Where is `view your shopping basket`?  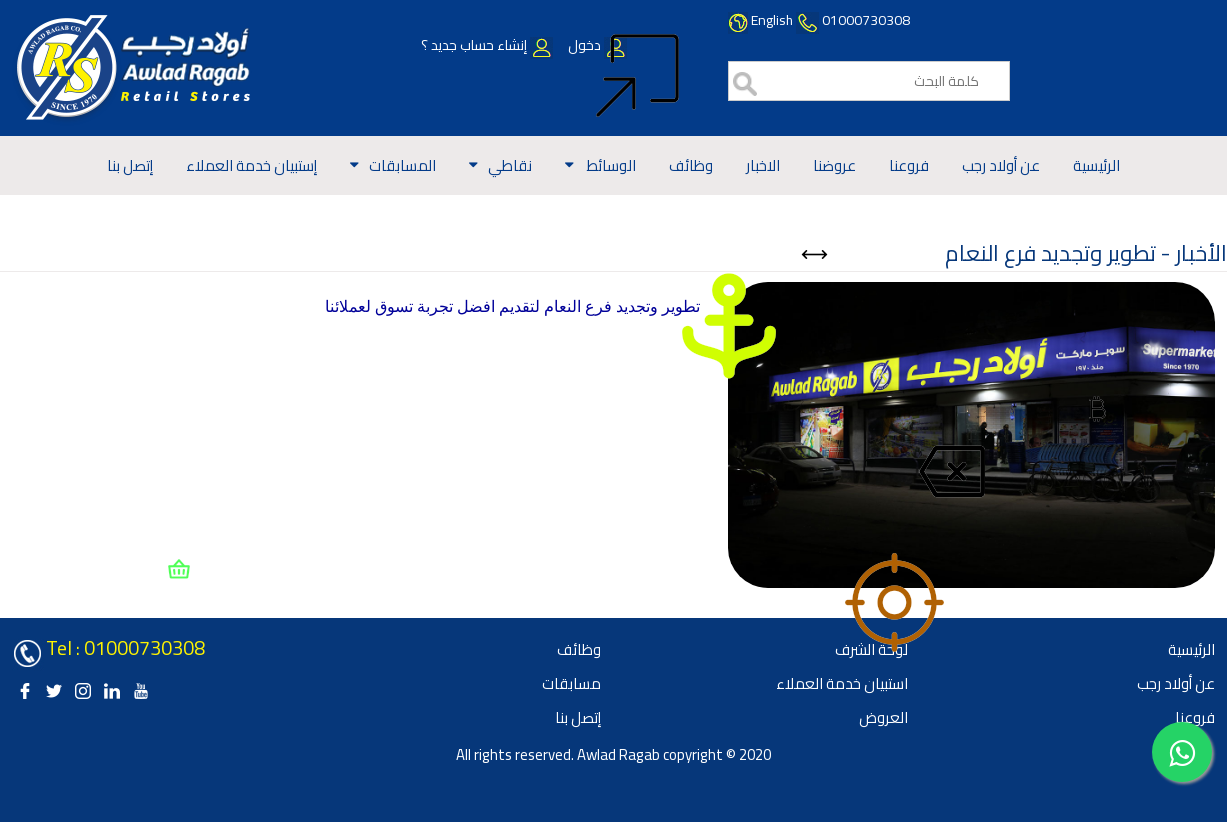
view your shopping basket is located at coordinates (179, 570).